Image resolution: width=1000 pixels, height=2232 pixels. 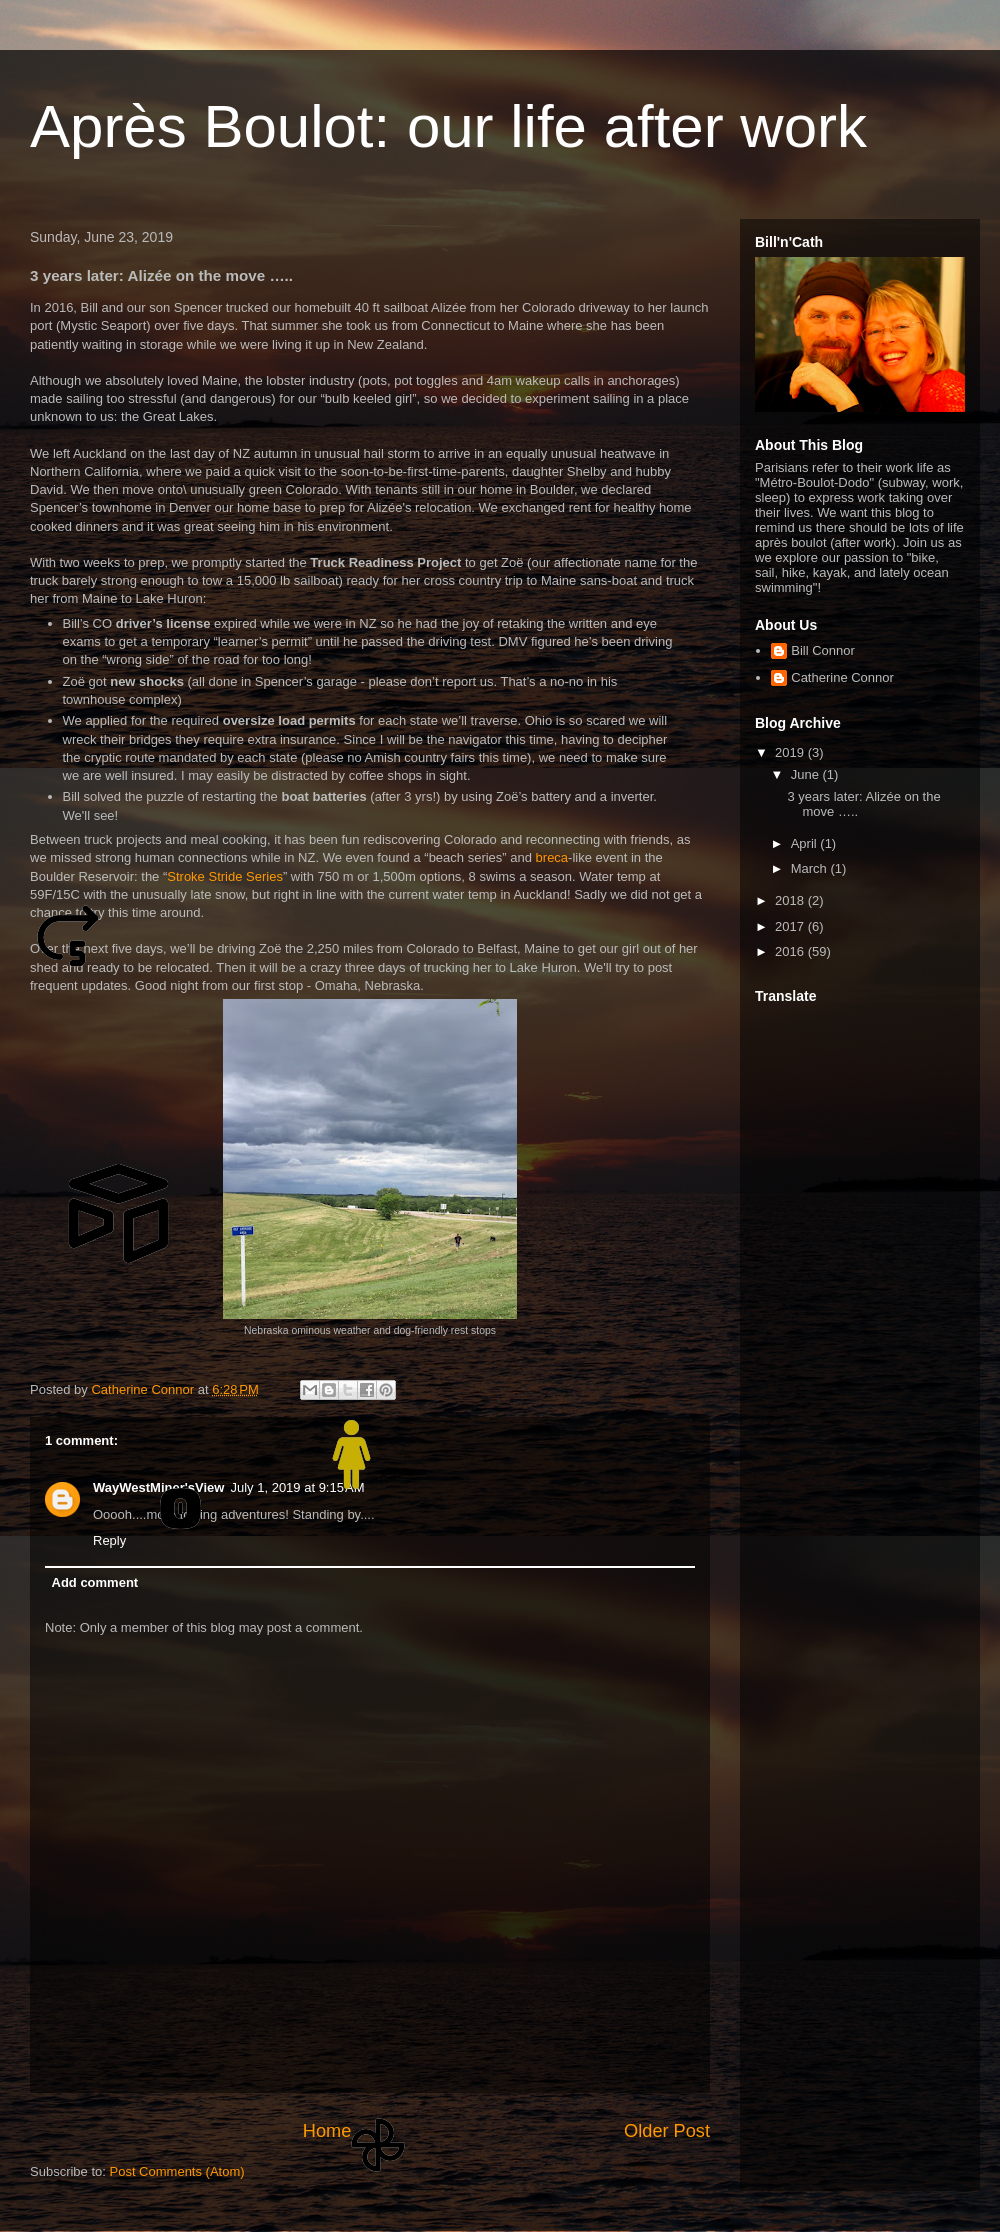 I want to click on skip forward 5 seconds, so click(x=69, y=937).